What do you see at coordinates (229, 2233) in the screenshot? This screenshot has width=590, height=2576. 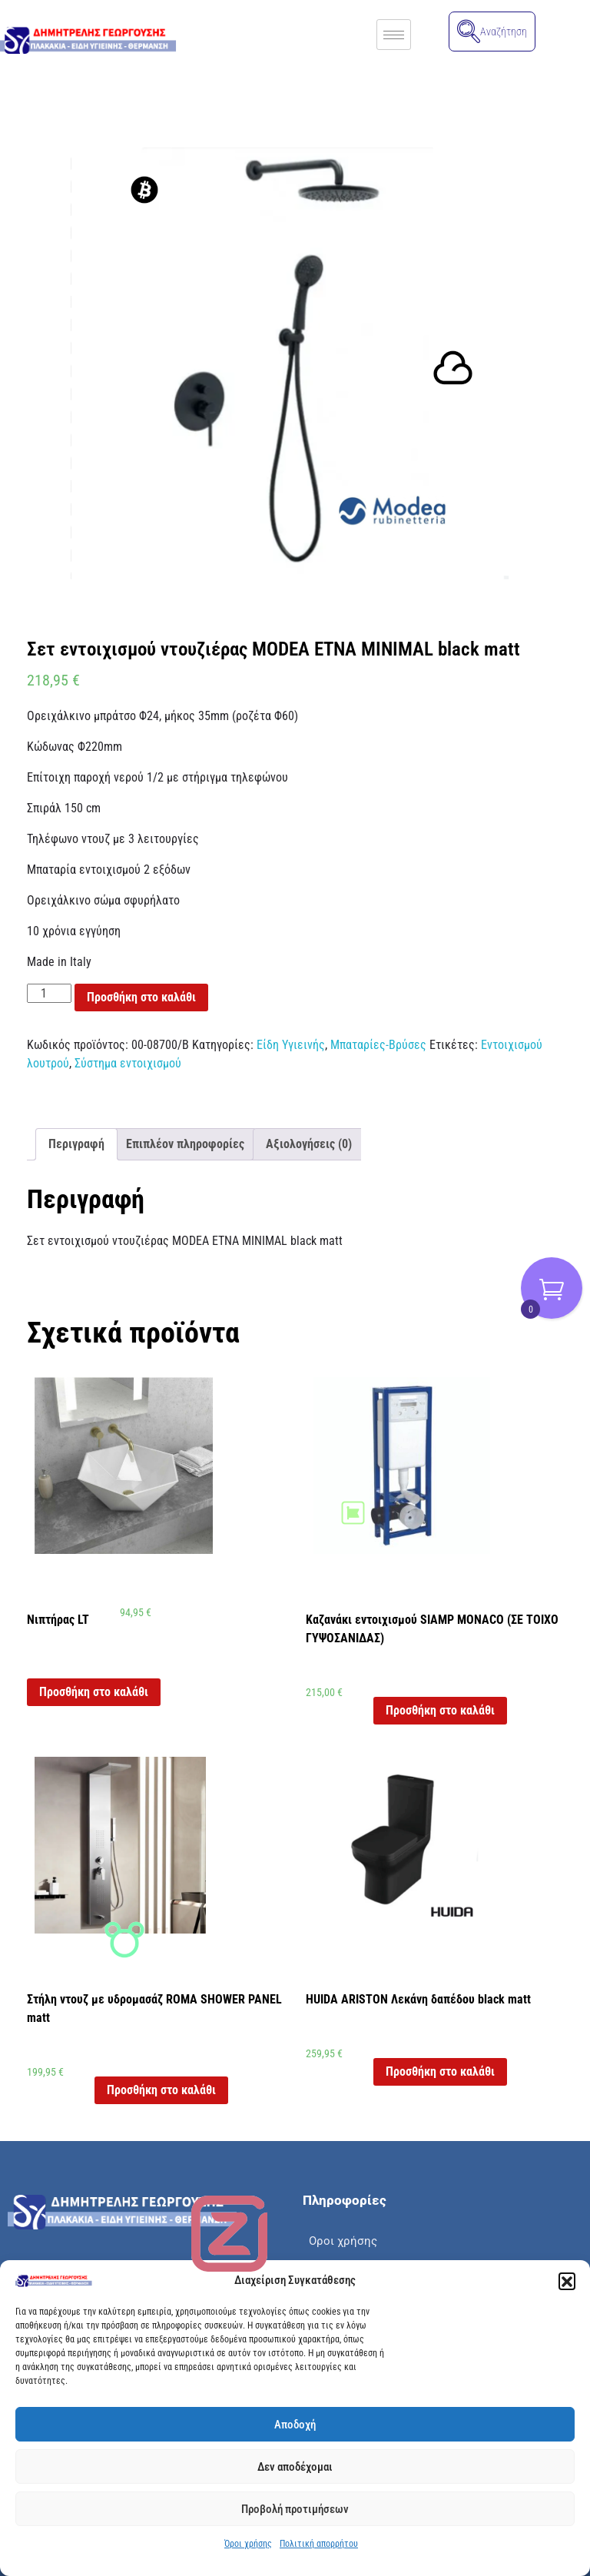 I see `open the ziggo app` at bounding box center [229, 2233].